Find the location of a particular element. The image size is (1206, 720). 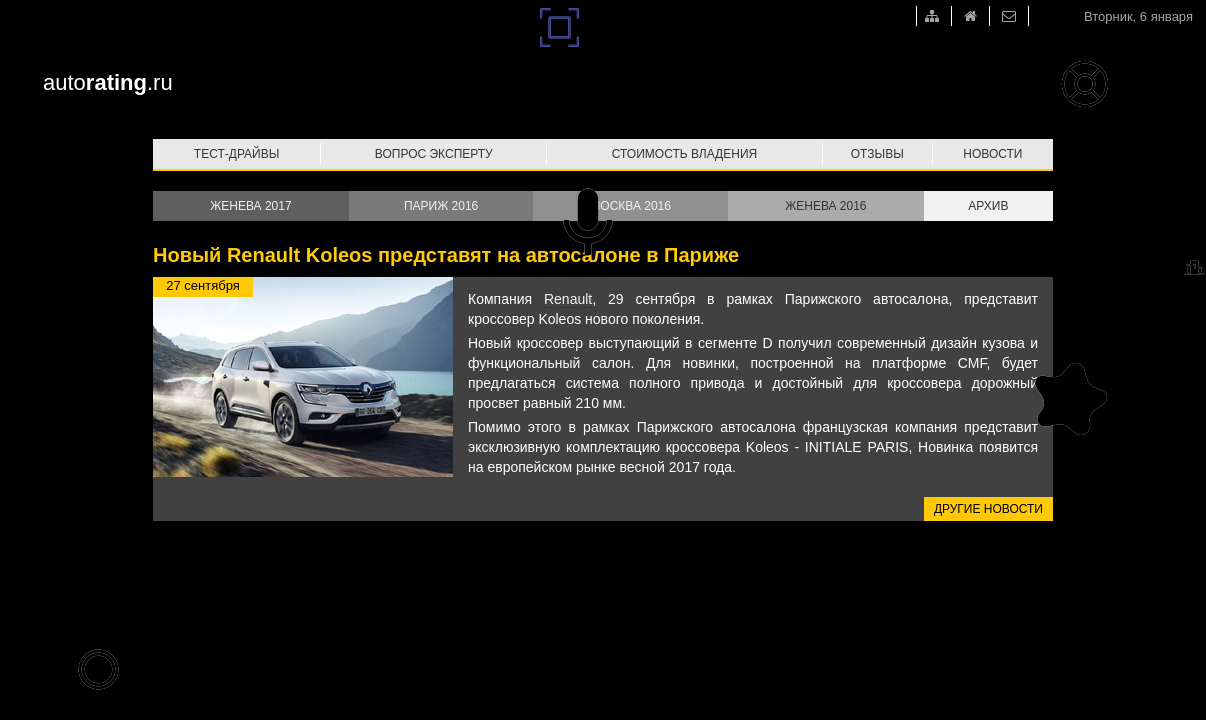

scan a document or QR code is located at coordinates (559, 27).